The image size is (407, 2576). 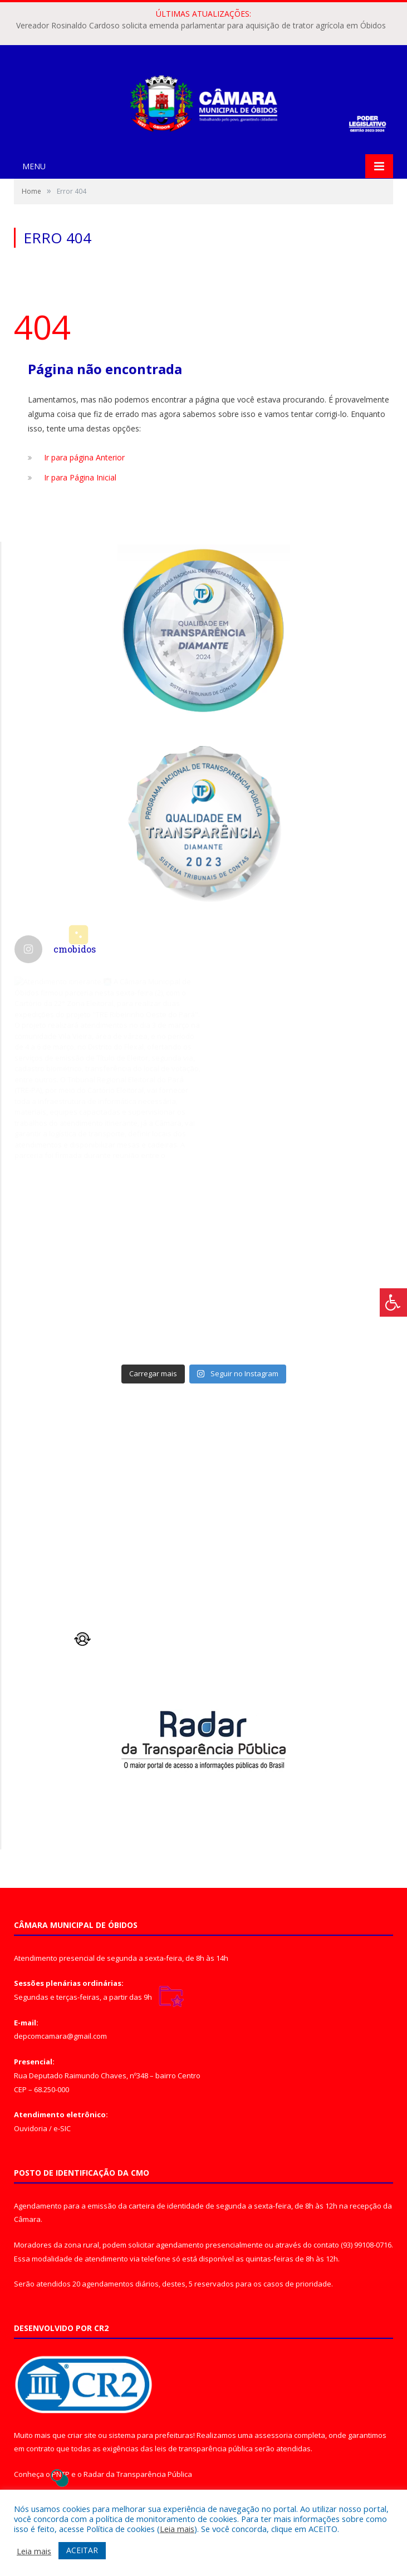 What do you see at coordinates (60, 2478) in the screenshot?
I see `subtract or remove a layer` at bounding box center [60, 2478].